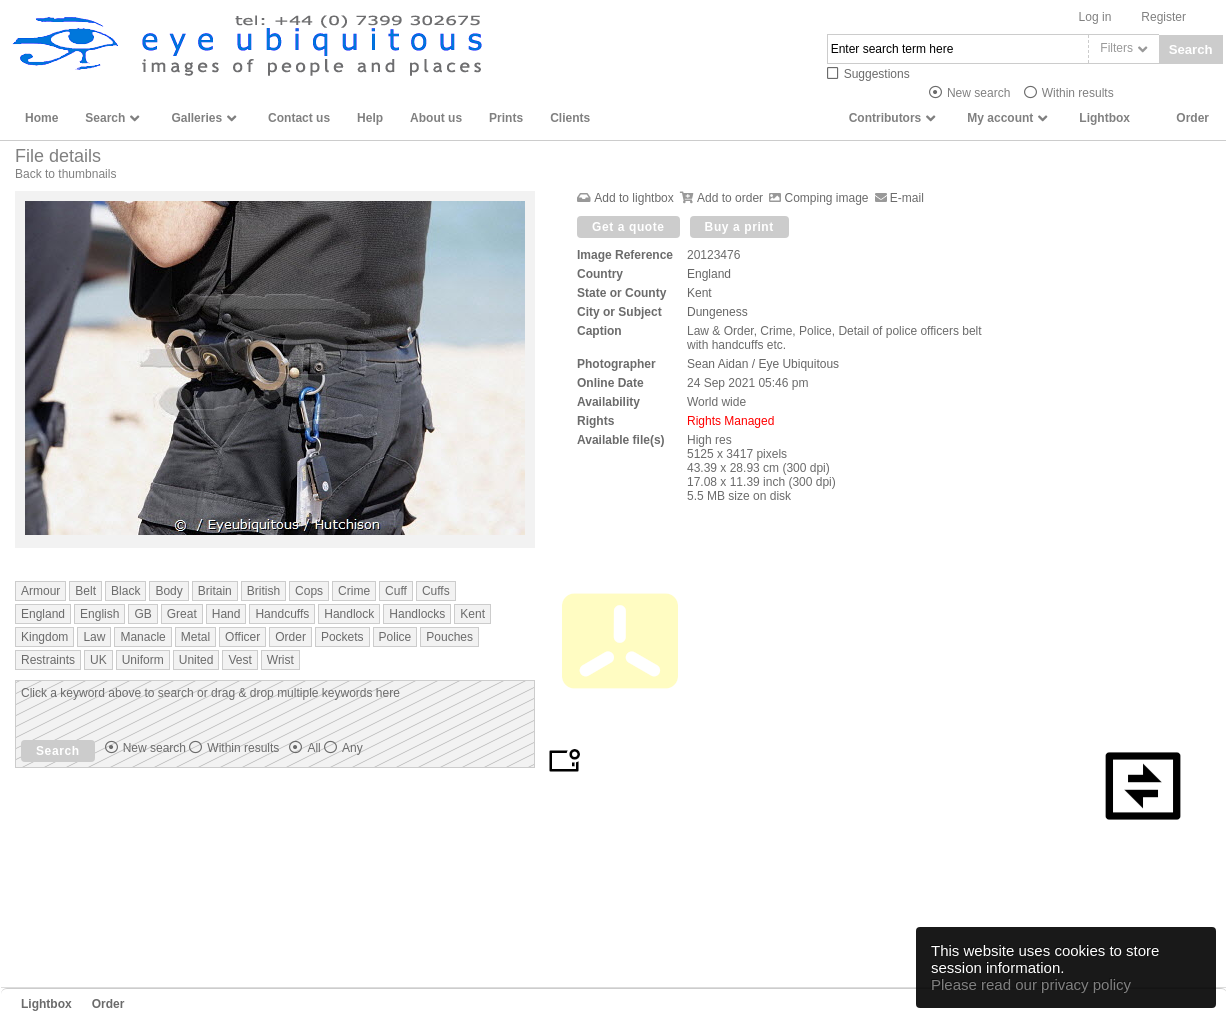 The height and width of the screenshot is (1018, 1226). I want to click on k3s lightweight kubernetes distribution logo, so click(620, 641).